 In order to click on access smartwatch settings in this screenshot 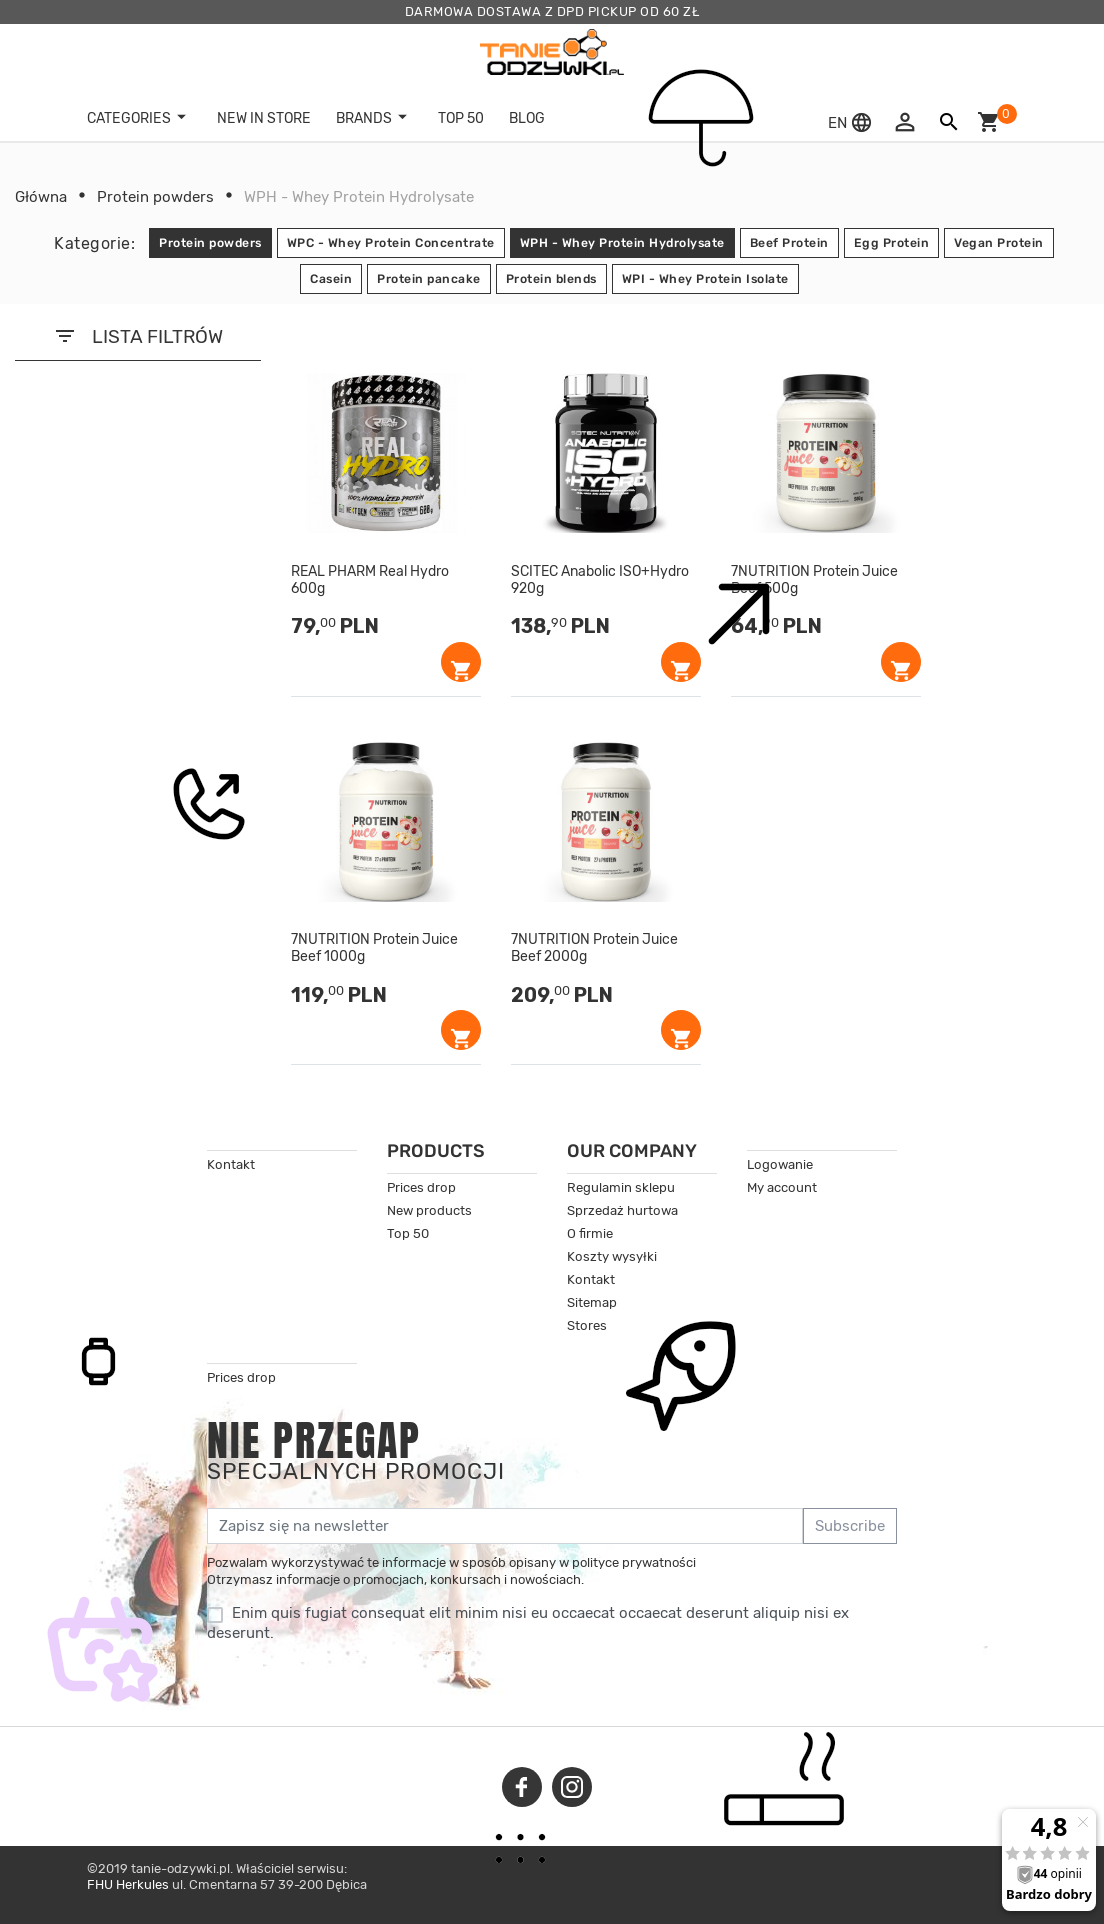, I will do `click(98, 1361)`.